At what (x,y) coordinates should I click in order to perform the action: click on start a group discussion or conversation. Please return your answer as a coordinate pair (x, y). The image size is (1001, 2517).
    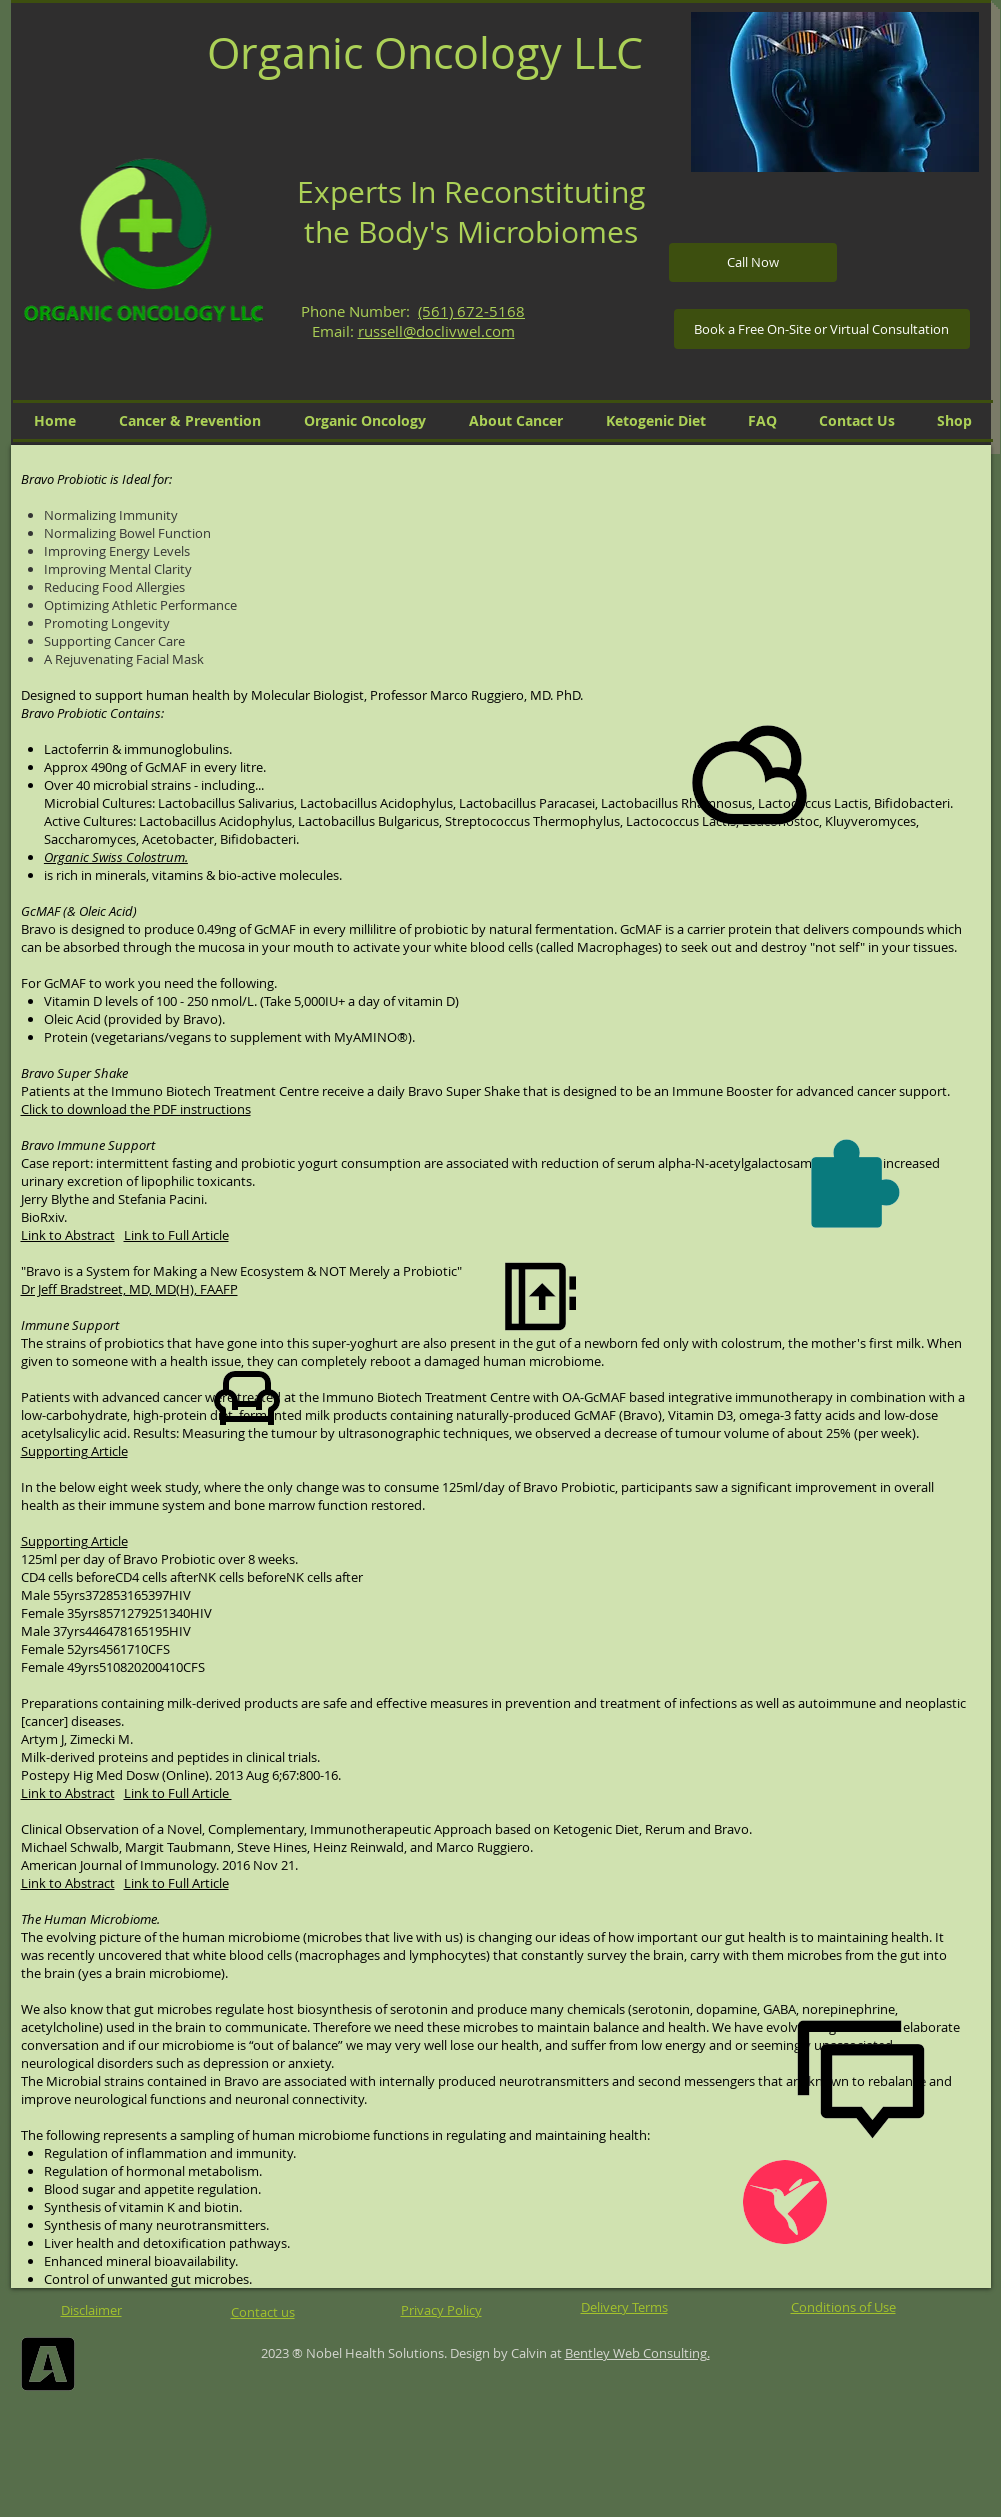
    Looking at the image, I should click on (861, 2078).